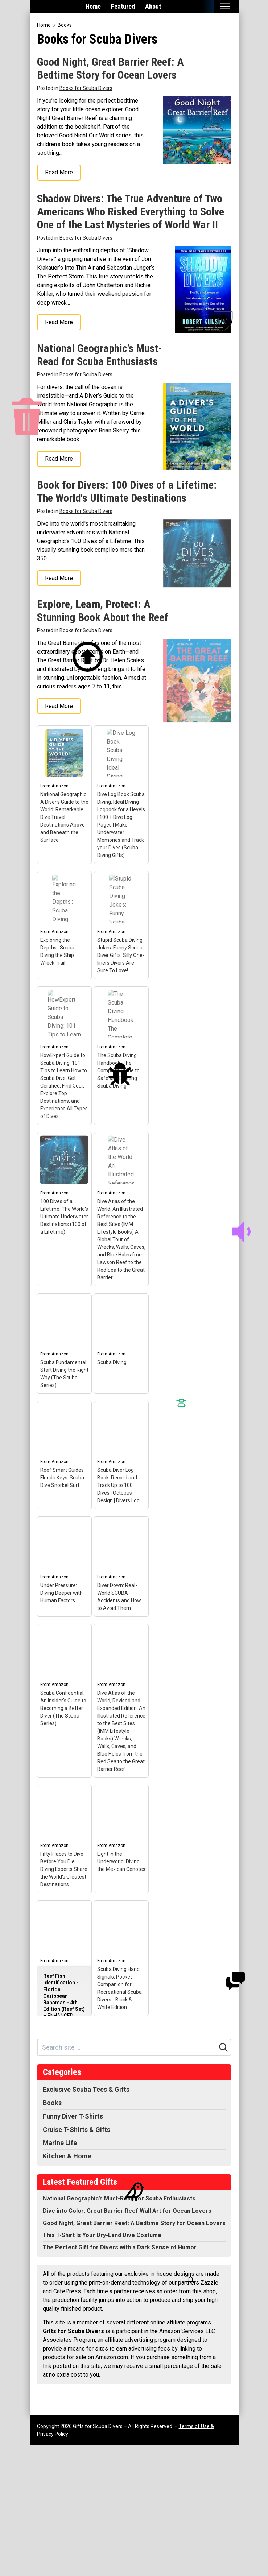  What do you see at coordinates (87, 657) in the screenshot?
I see `scroll to top of page` at bounding box center [87, 657].